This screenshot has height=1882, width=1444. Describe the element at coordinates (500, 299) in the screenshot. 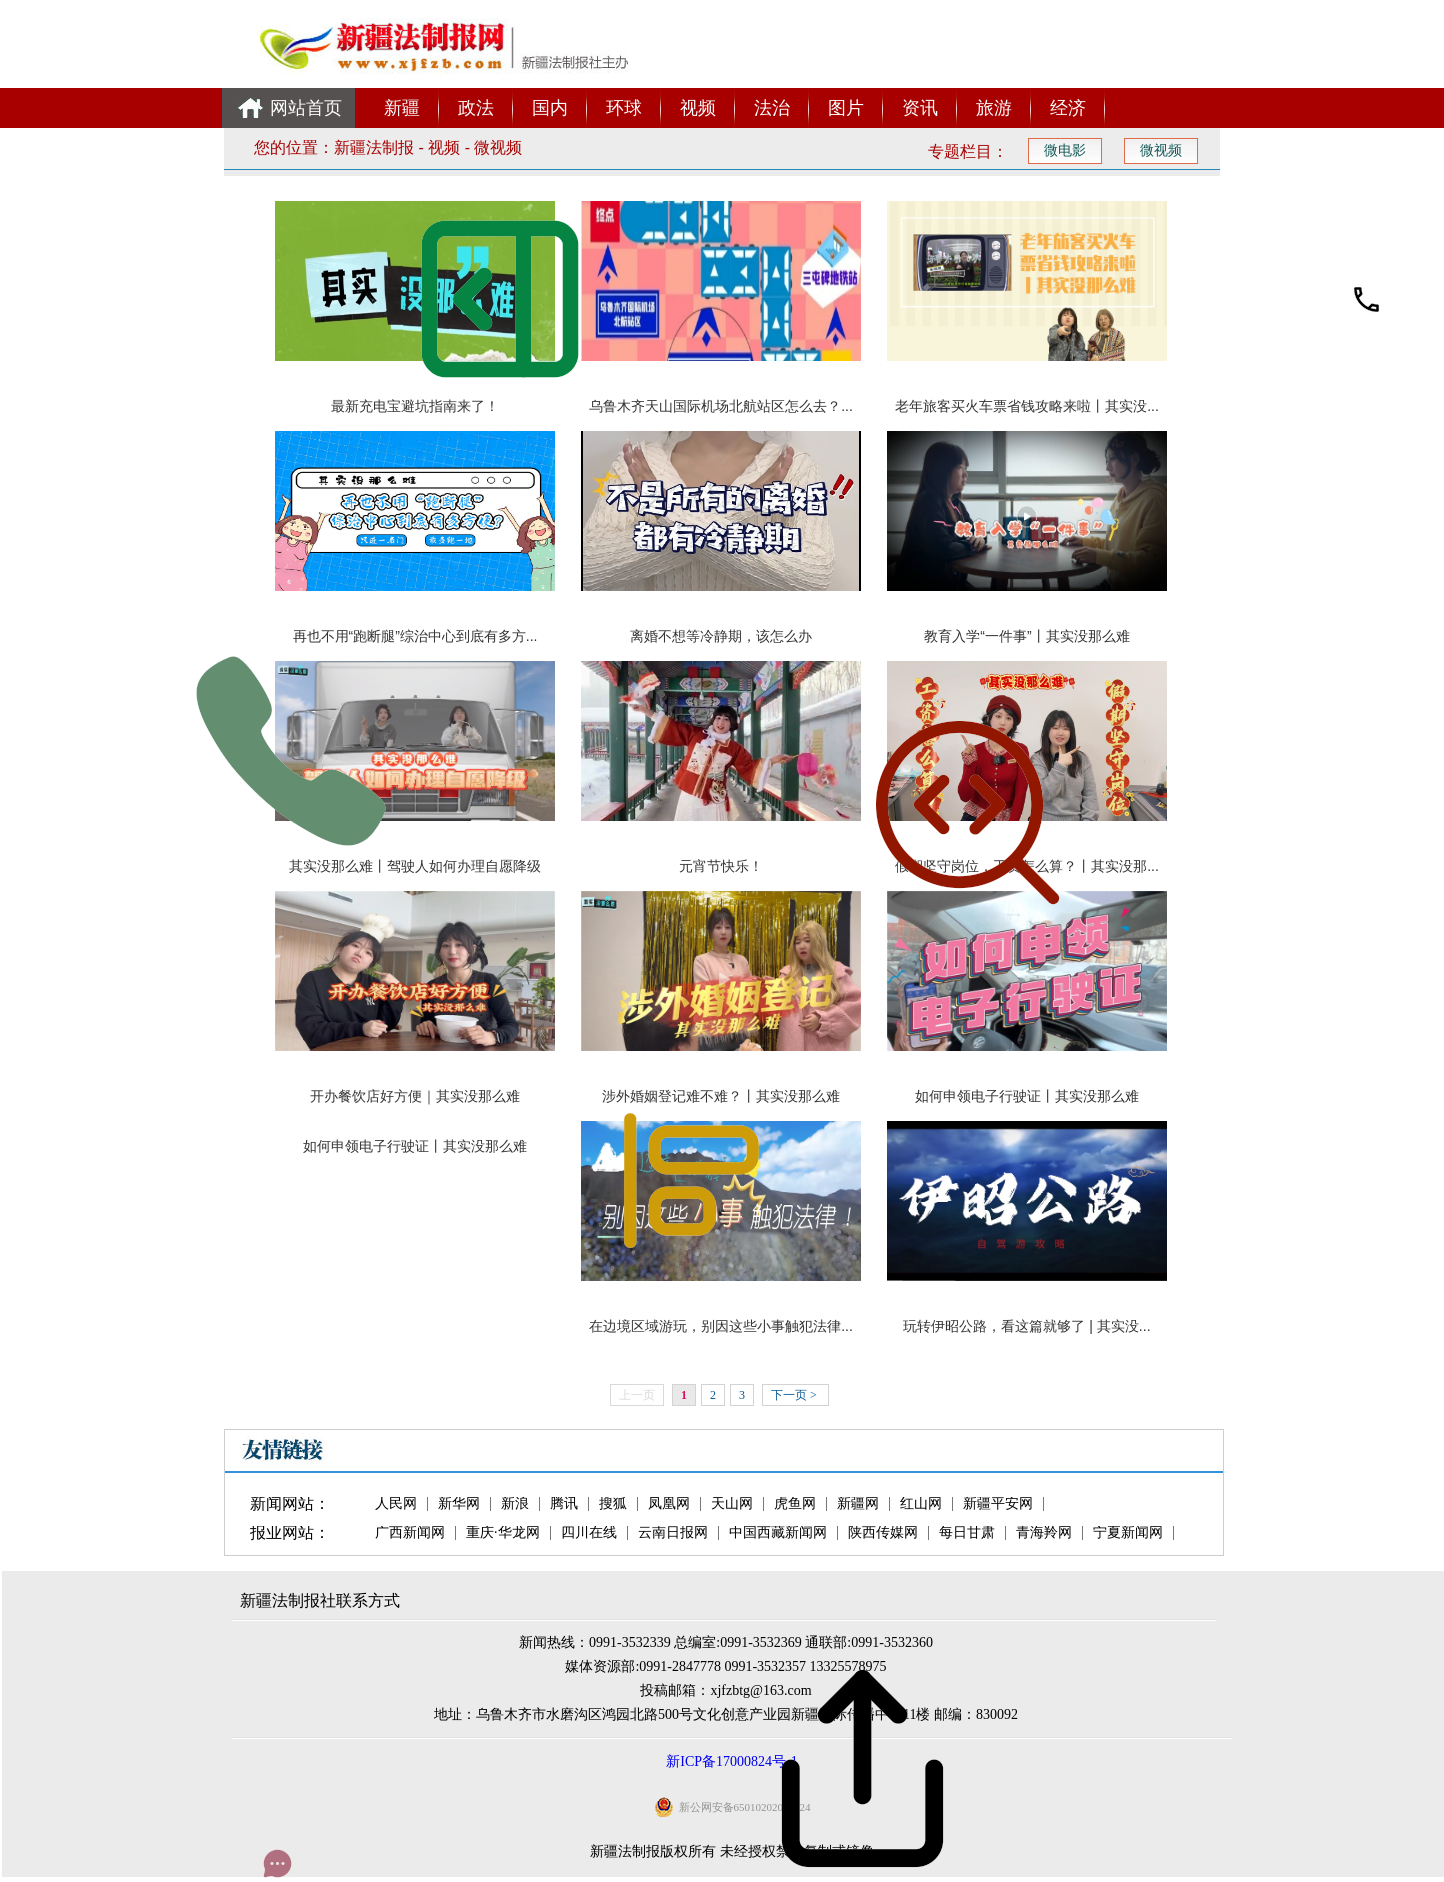

I see `open the right side panel` at that location.